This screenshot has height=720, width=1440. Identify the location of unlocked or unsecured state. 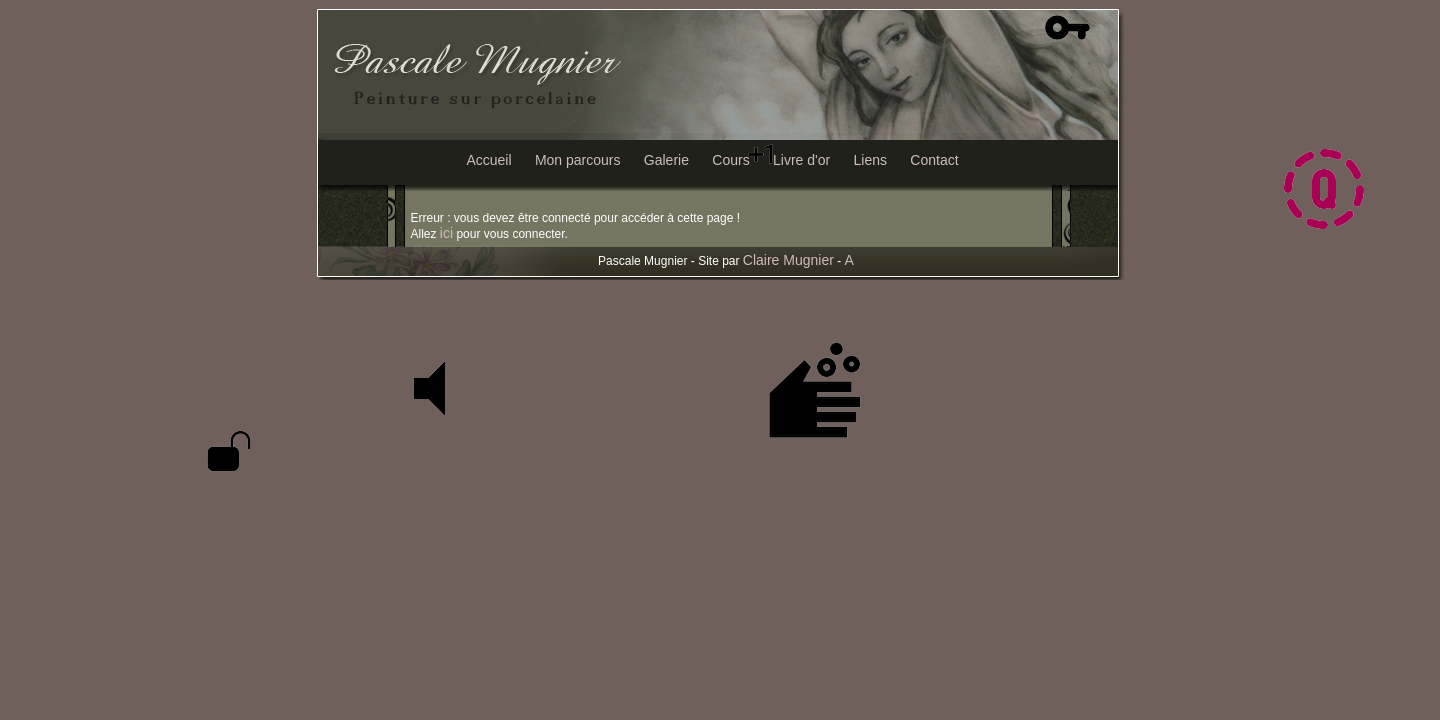
(229, 451).